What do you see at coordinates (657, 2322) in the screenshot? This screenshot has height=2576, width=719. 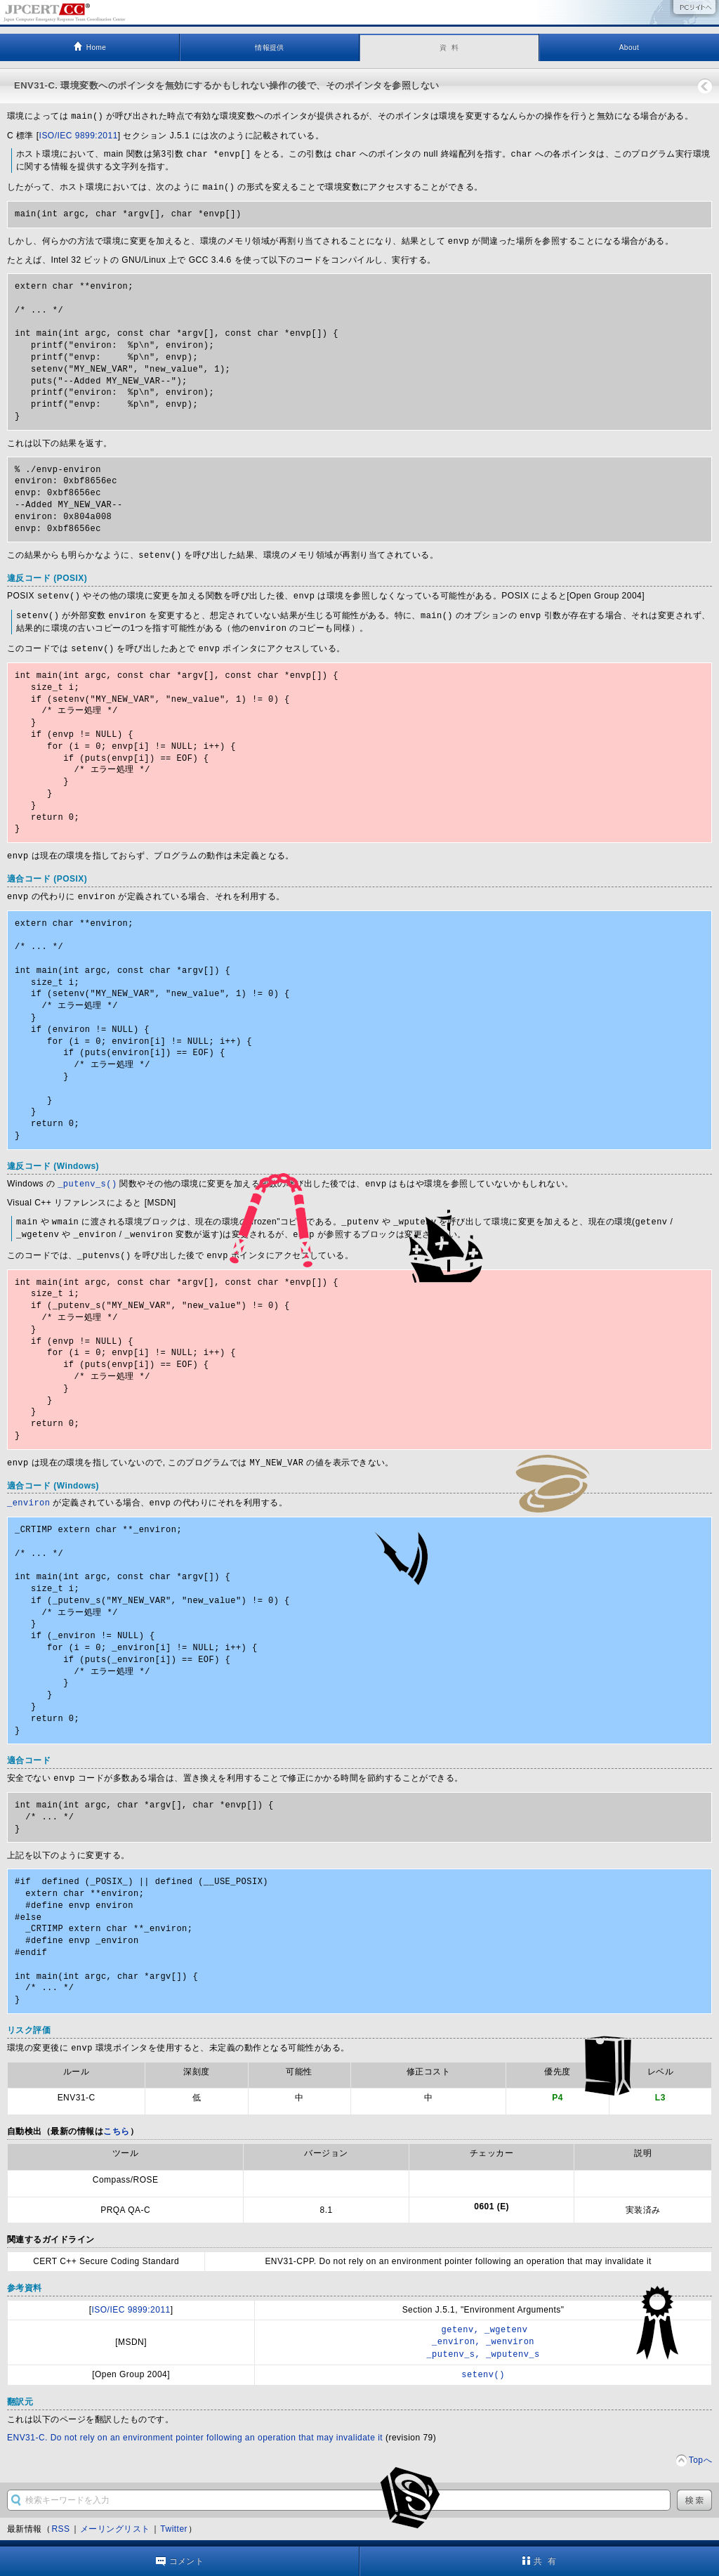 I see `view achievements or awards` at bounding box center [657, 2322].